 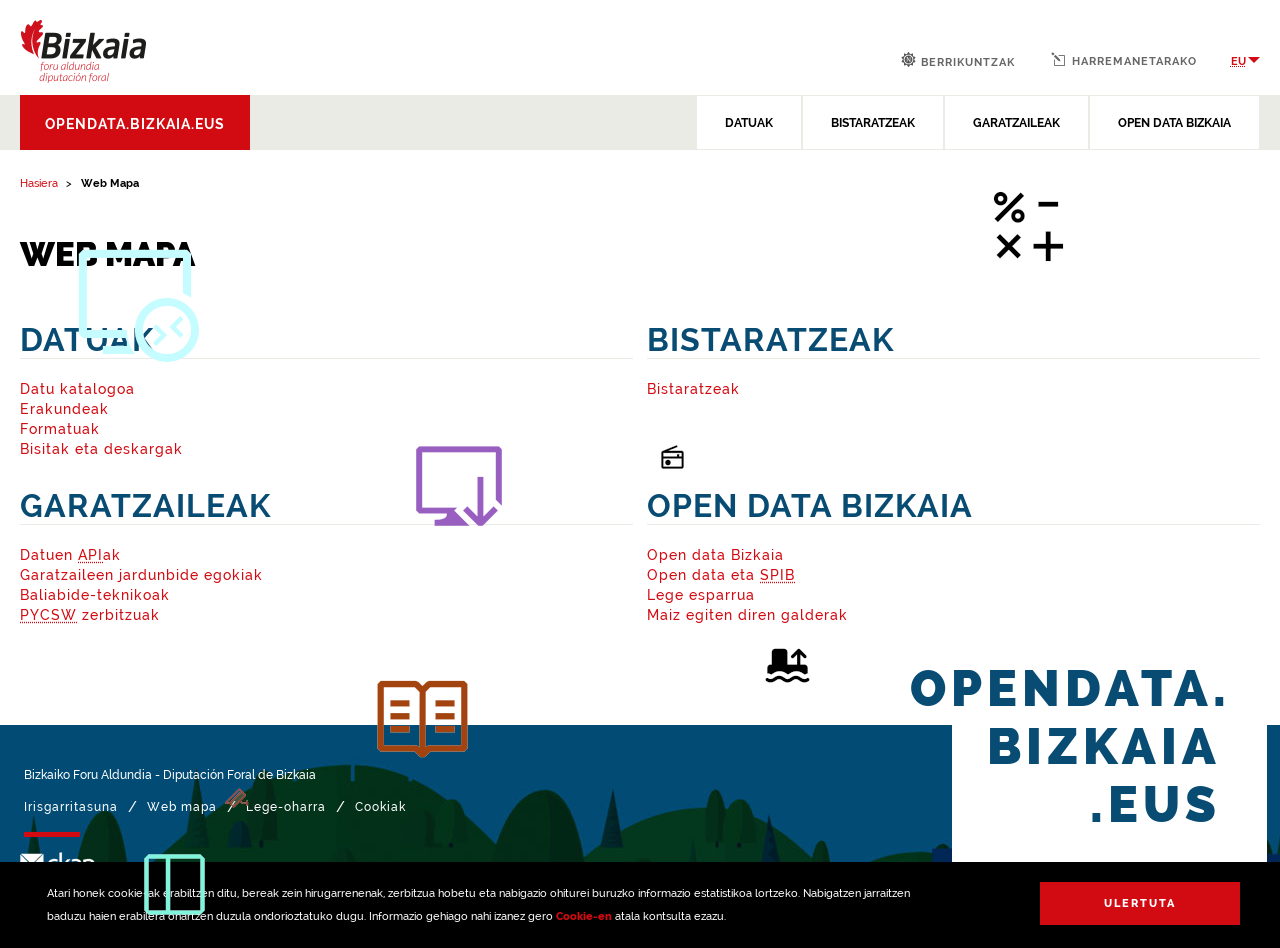 What do you see at coordinates (174, 884) in the screenshot?
I see `hide the left sidebar panel` at bounding box center [174, 884].